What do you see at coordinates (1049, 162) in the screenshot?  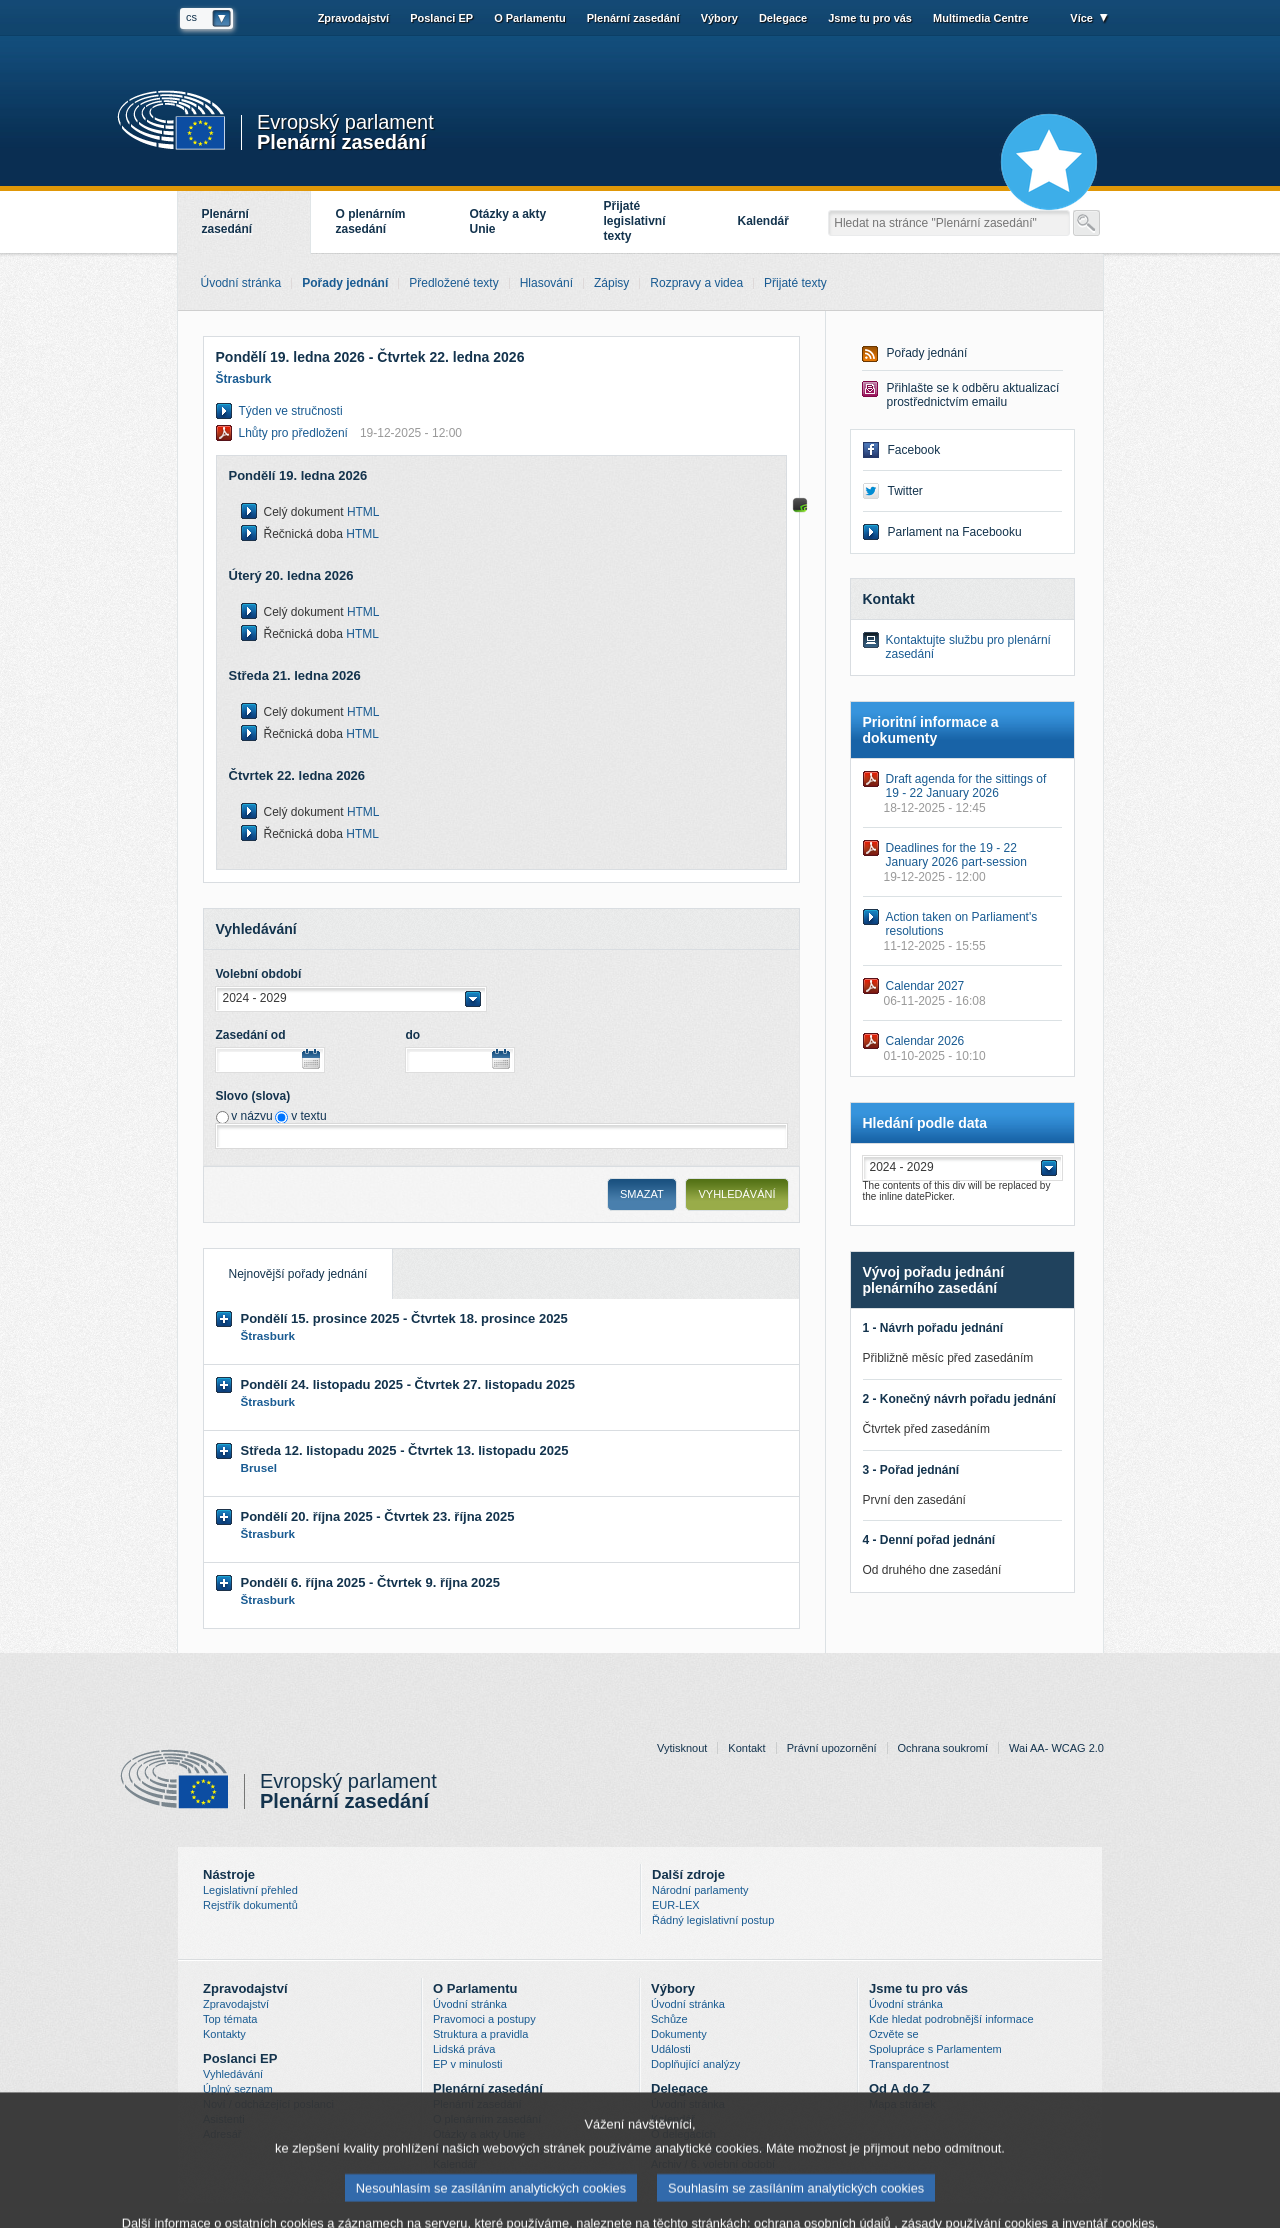 I see `indicates a favorited or starred item` at bounding box center [1049, 162].